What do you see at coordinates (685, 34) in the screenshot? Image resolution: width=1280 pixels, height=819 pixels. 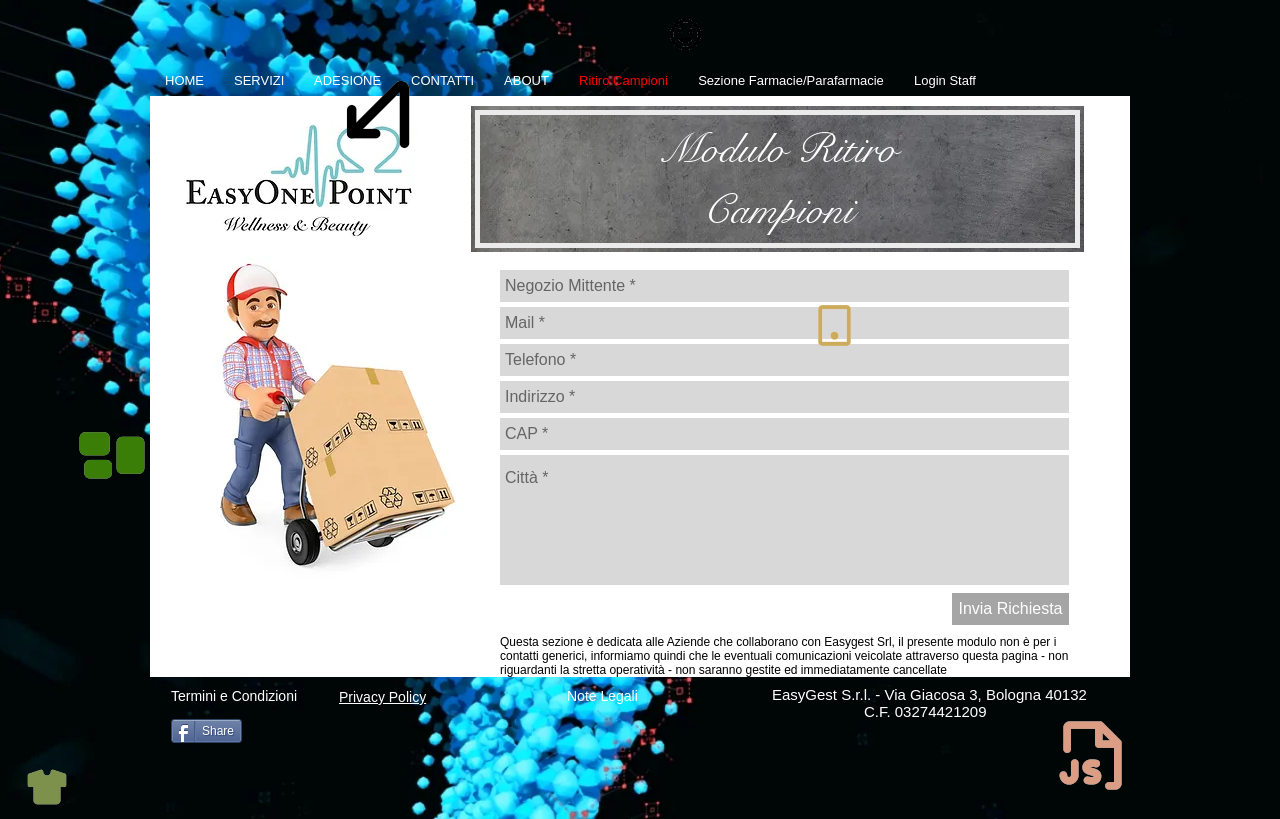 I see `tag people in a photo` at bounding box center [685, 34].